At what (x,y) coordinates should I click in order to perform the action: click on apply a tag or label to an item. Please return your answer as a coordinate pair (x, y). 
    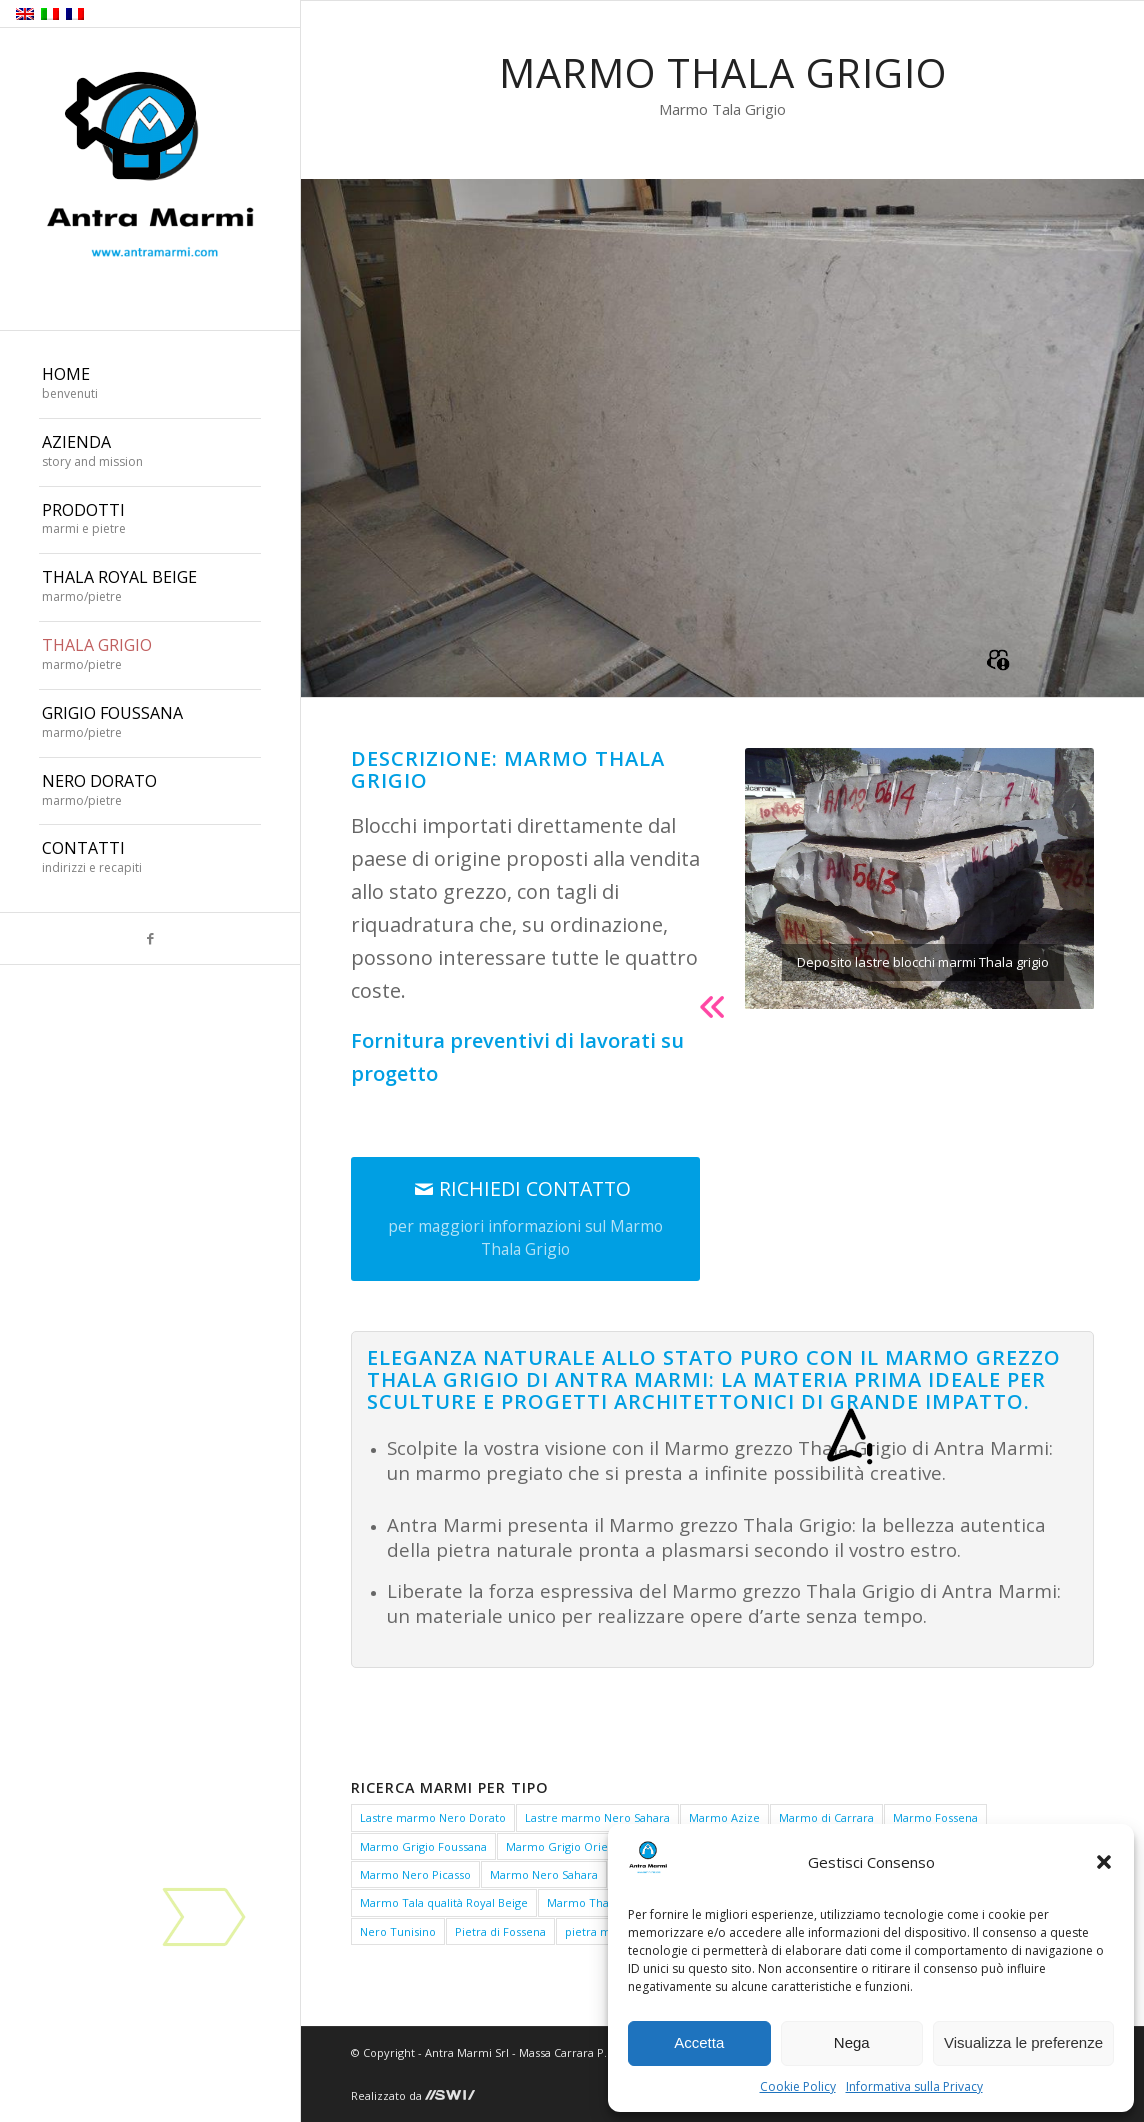
    Looking at the image, I should click on (201, 1917).